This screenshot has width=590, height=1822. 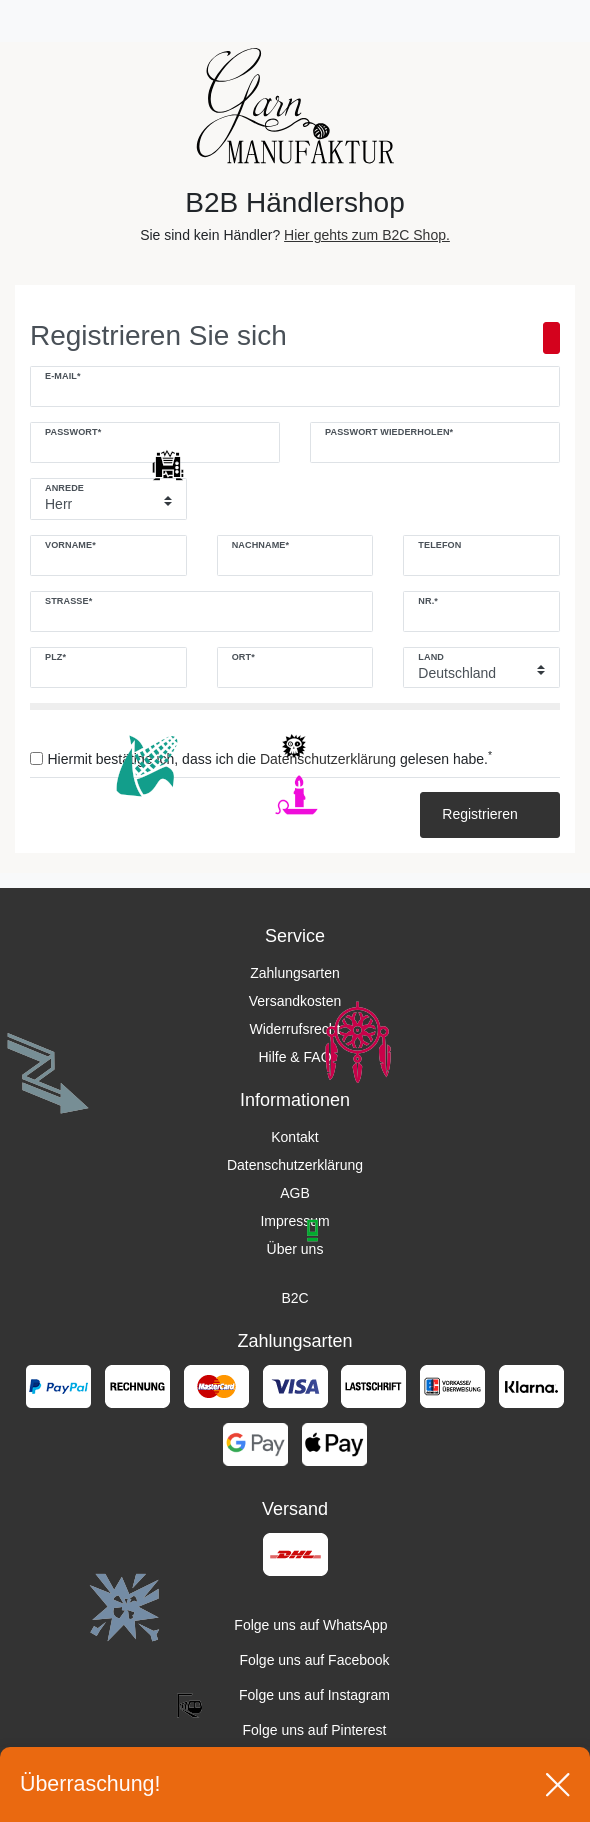 What do you see at coordinates (312, 1230) in the screenshot?
I see `select shotgun weapon` at bounding box center [312, 1230].